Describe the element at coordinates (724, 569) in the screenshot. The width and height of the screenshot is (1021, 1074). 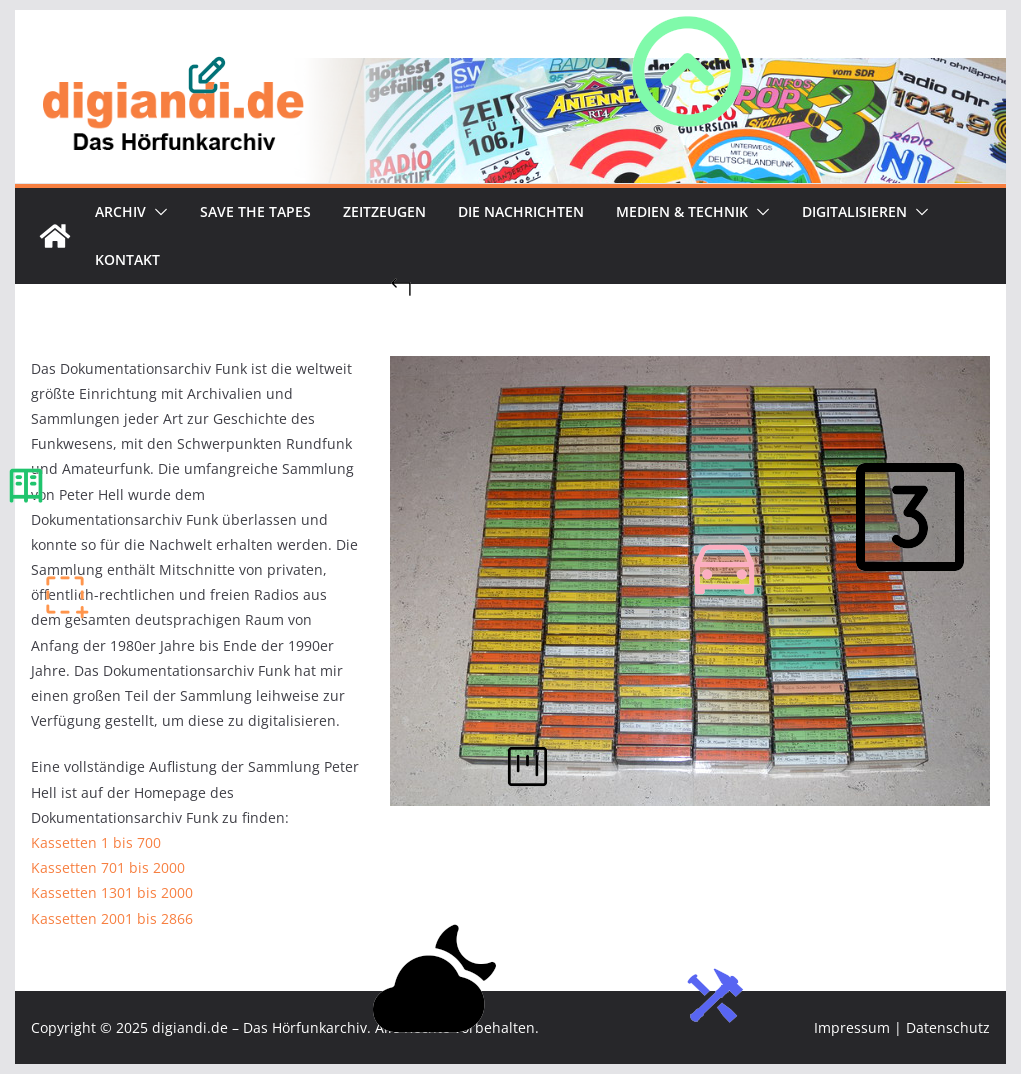
I see `access vehicle or car-related settings` at that location.